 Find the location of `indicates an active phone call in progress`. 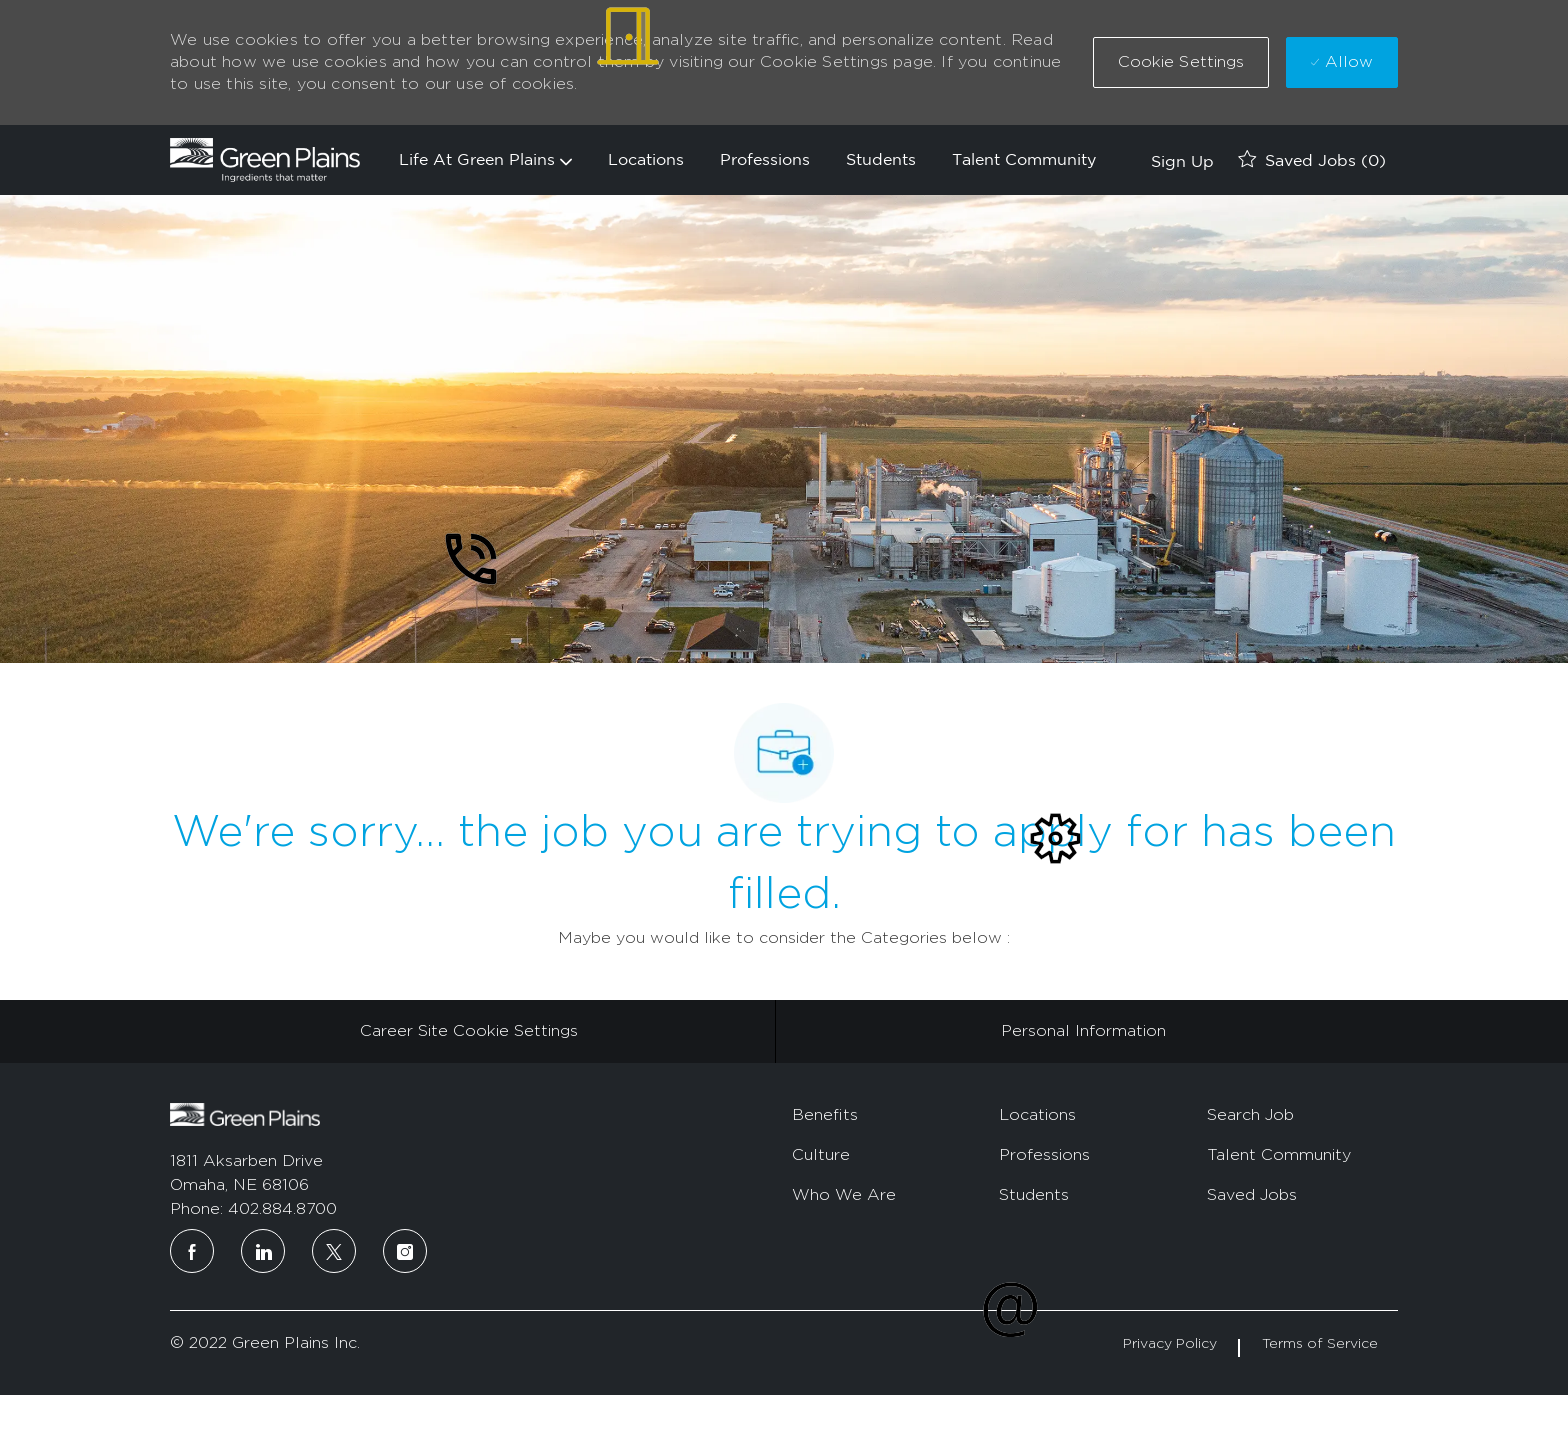

indicates an active phone call in progress is located at coordinates (471, 559).